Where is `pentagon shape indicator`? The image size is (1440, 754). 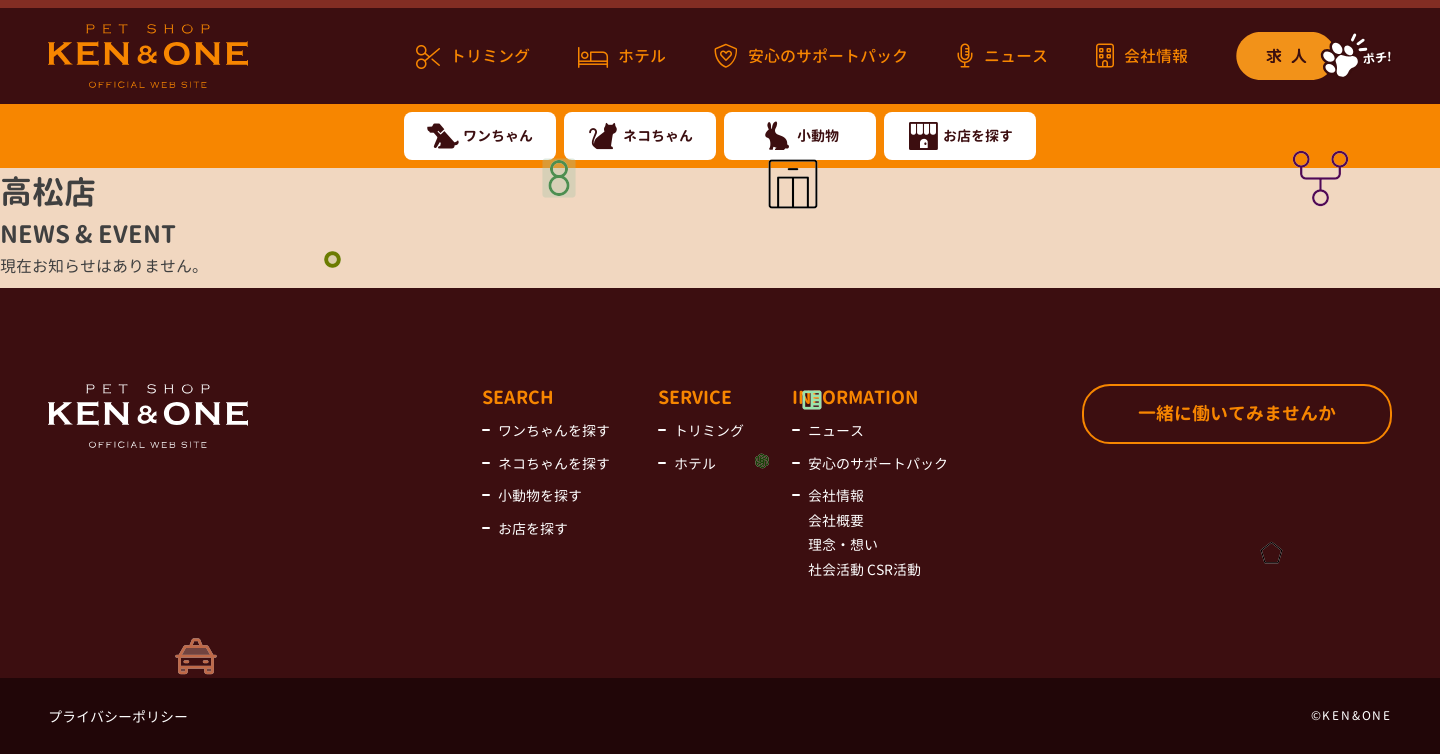 pentagon shape indicator is located at coordinates (1271, 553).